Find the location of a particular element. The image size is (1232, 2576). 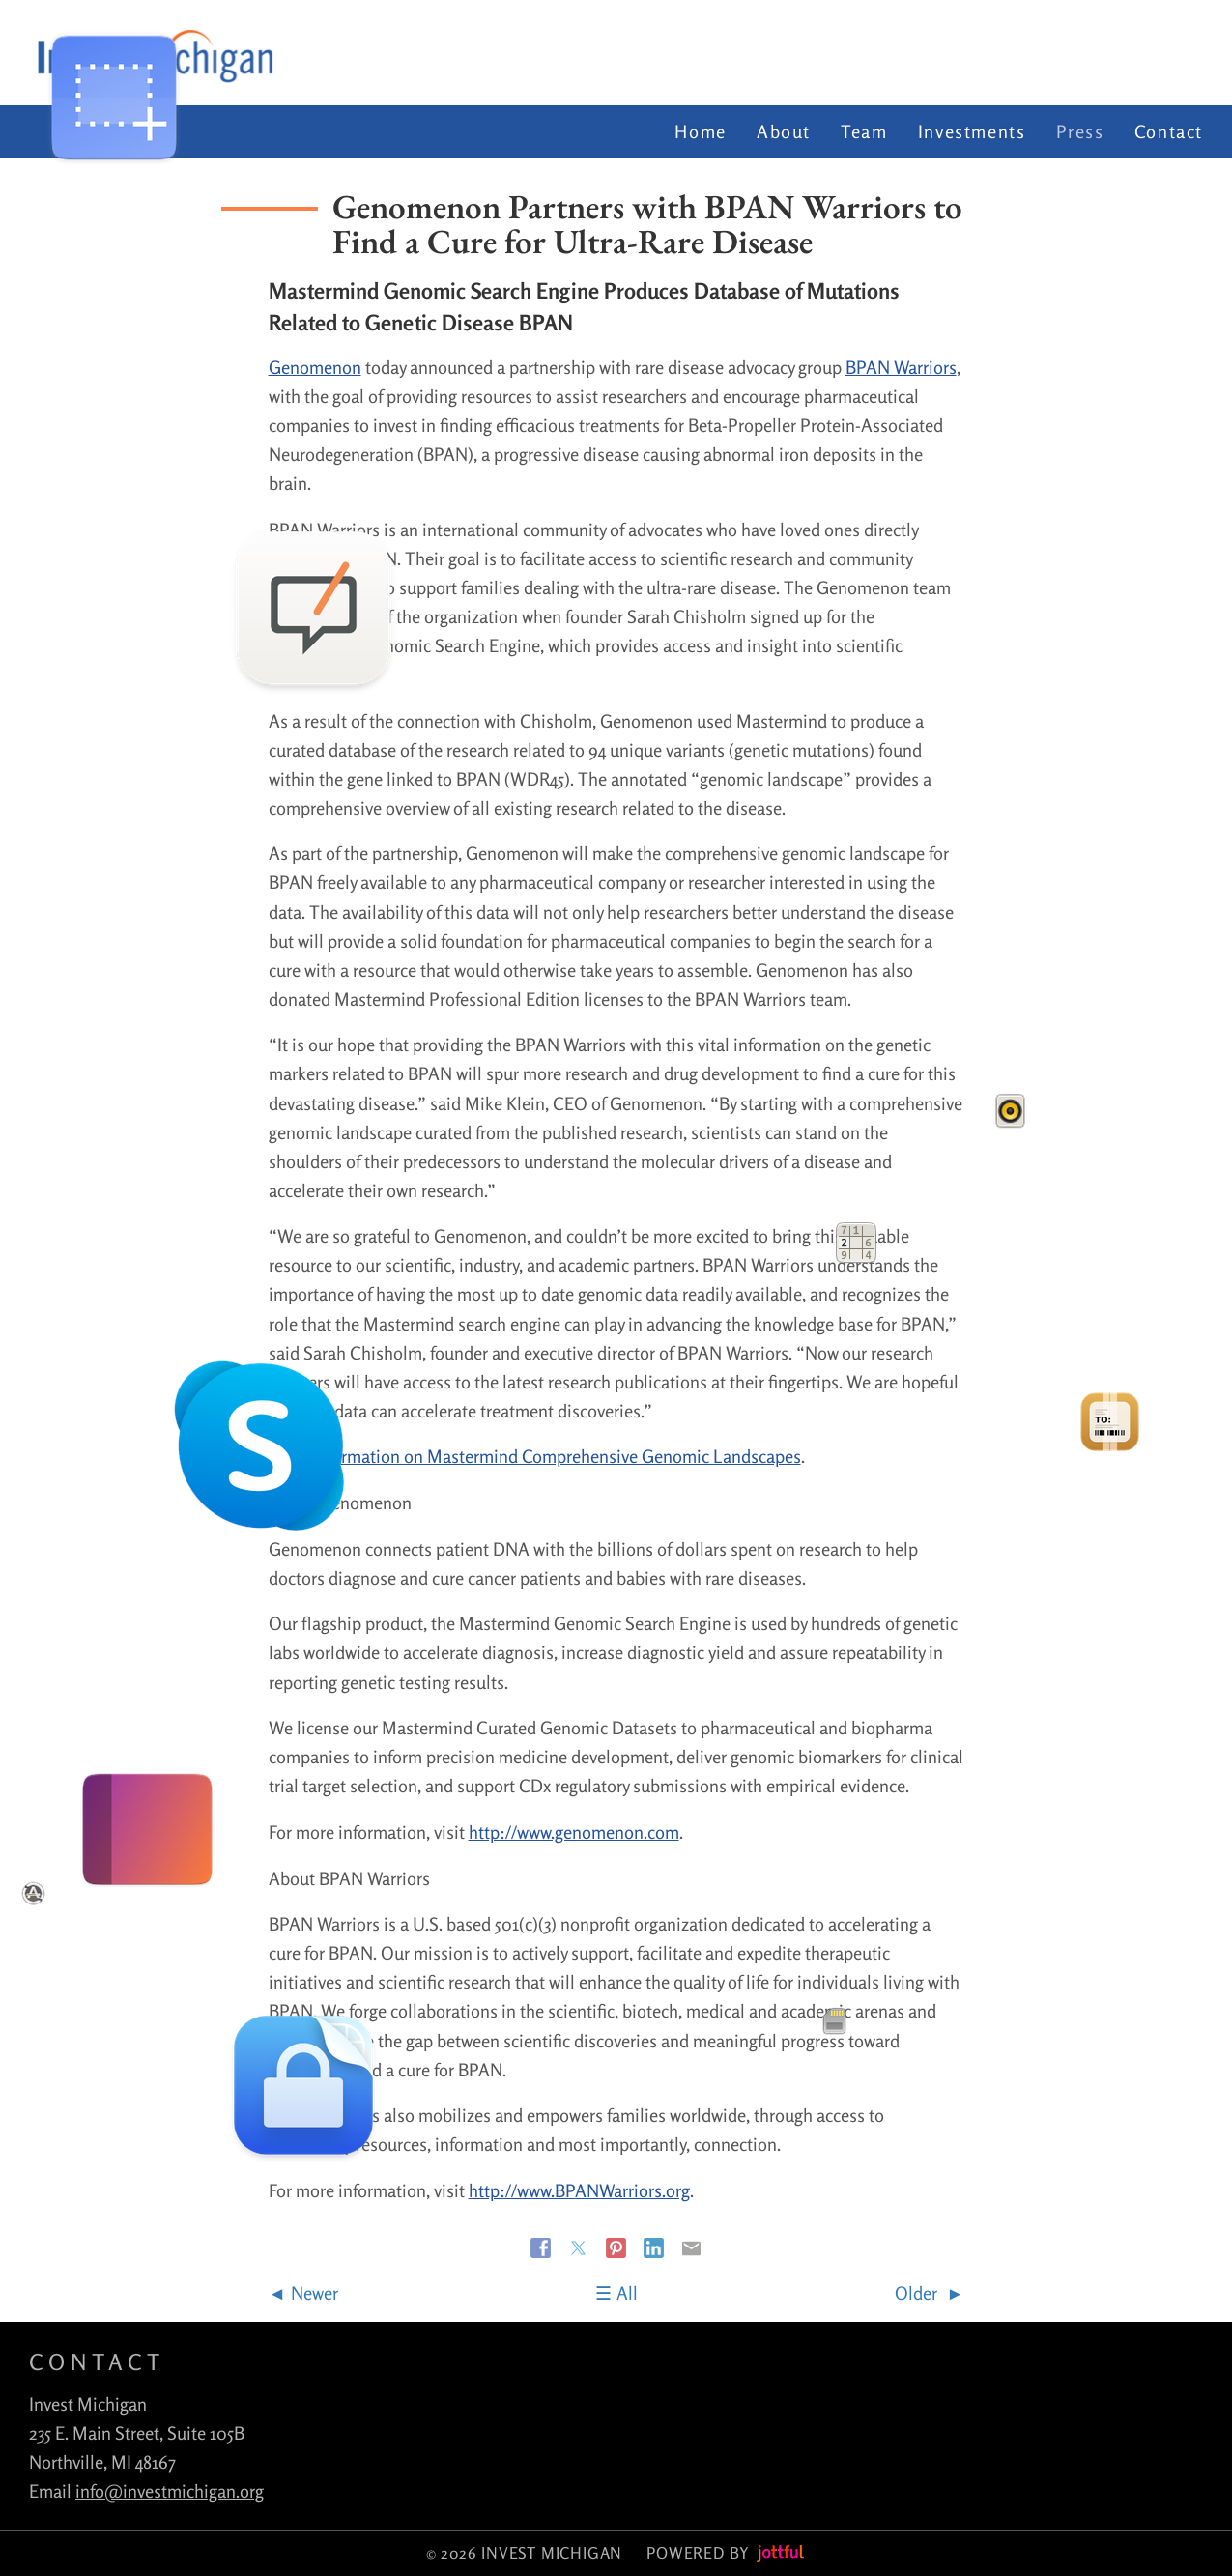

open skype app is located at coordinates (258, 1445).